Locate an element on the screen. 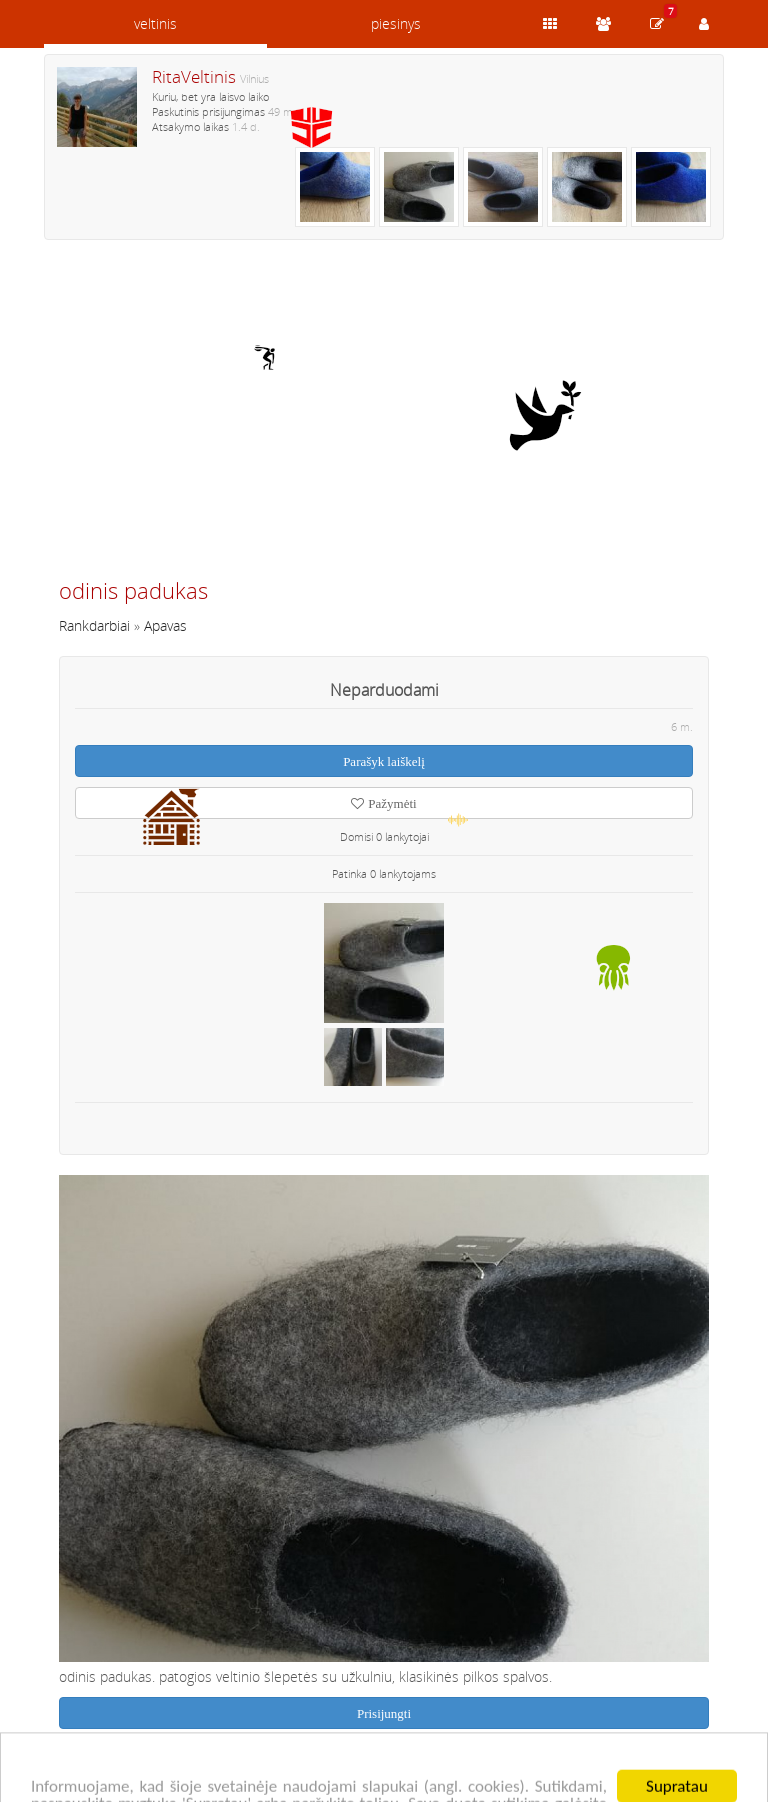 Image resolution: width=768 pixels, height=1802 pixels. access discus throw or athletics events is located at coordinates (264, 357).